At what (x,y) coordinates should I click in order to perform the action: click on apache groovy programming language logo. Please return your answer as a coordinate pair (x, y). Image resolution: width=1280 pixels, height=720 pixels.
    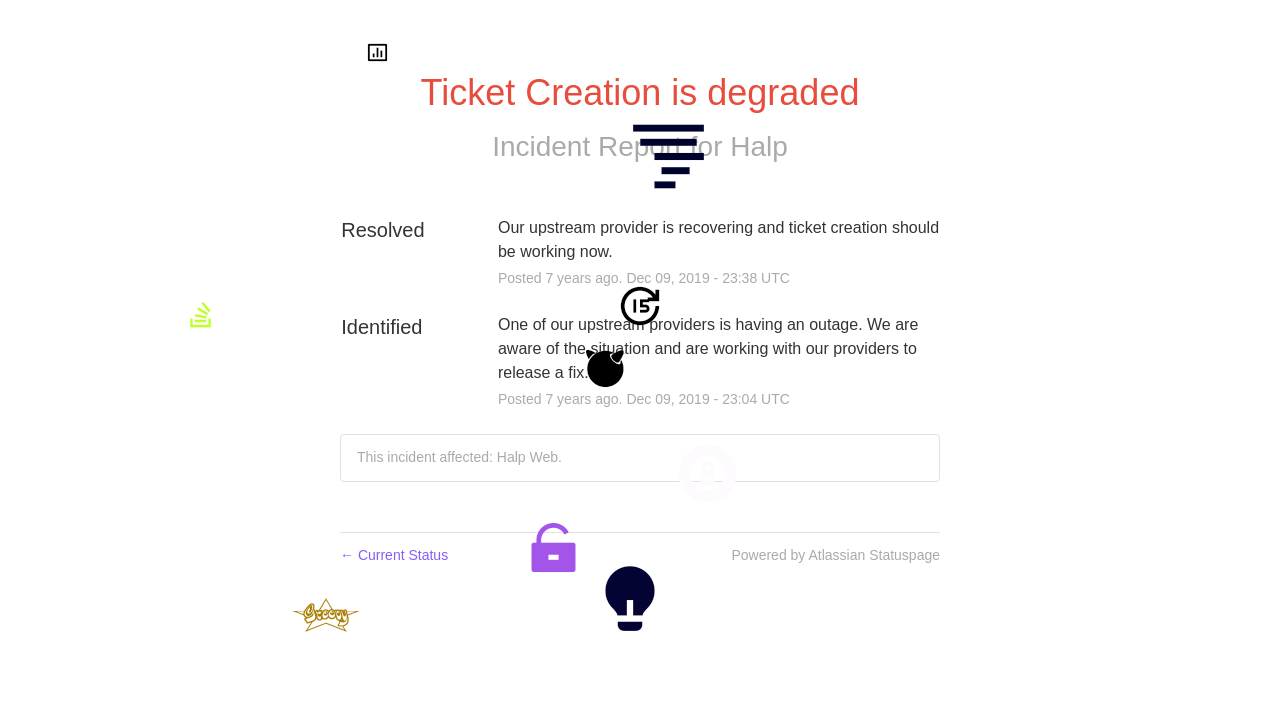
    Looking at the image, I should click on (326, 615).